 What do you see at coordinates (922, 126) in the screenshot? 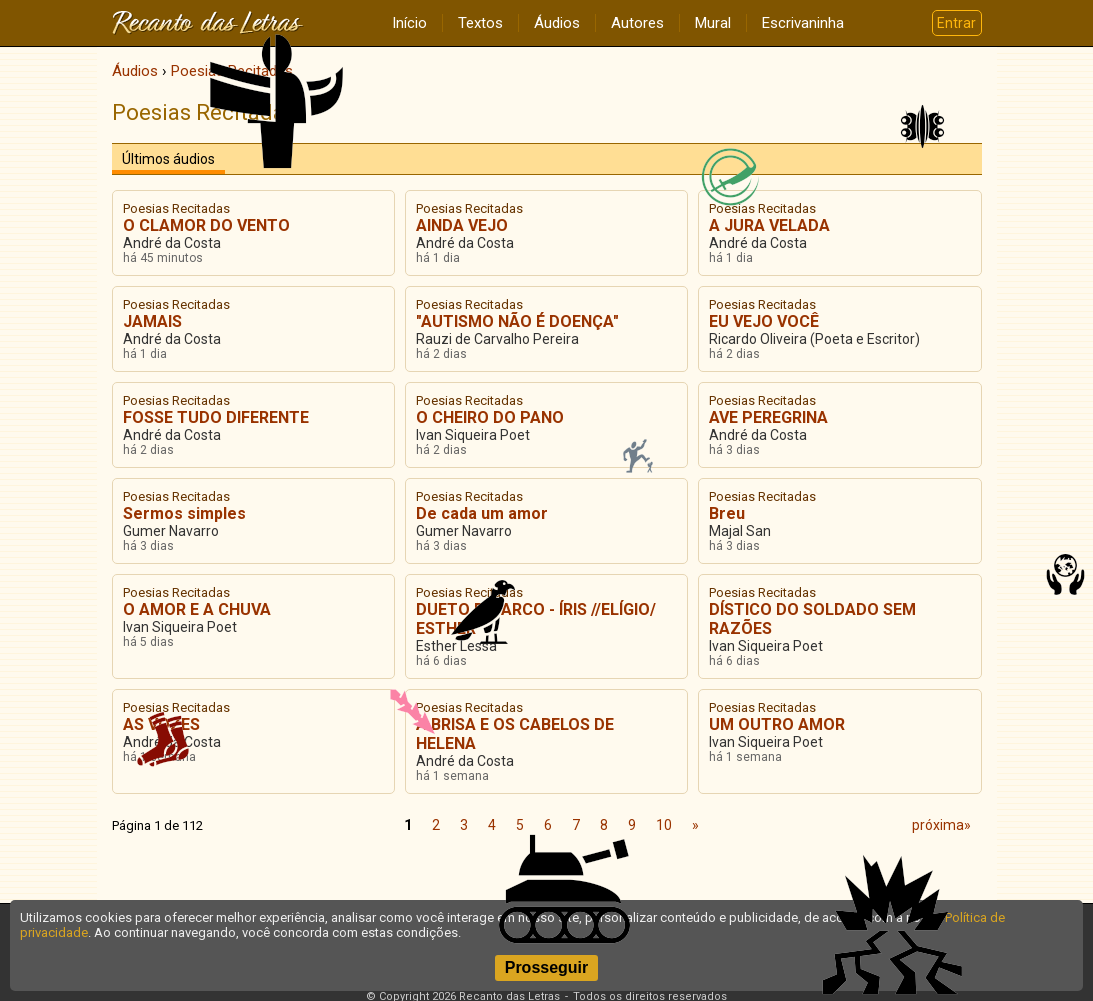
I see `abstract game element or power-up indicator` at bounding box center [922, 126].